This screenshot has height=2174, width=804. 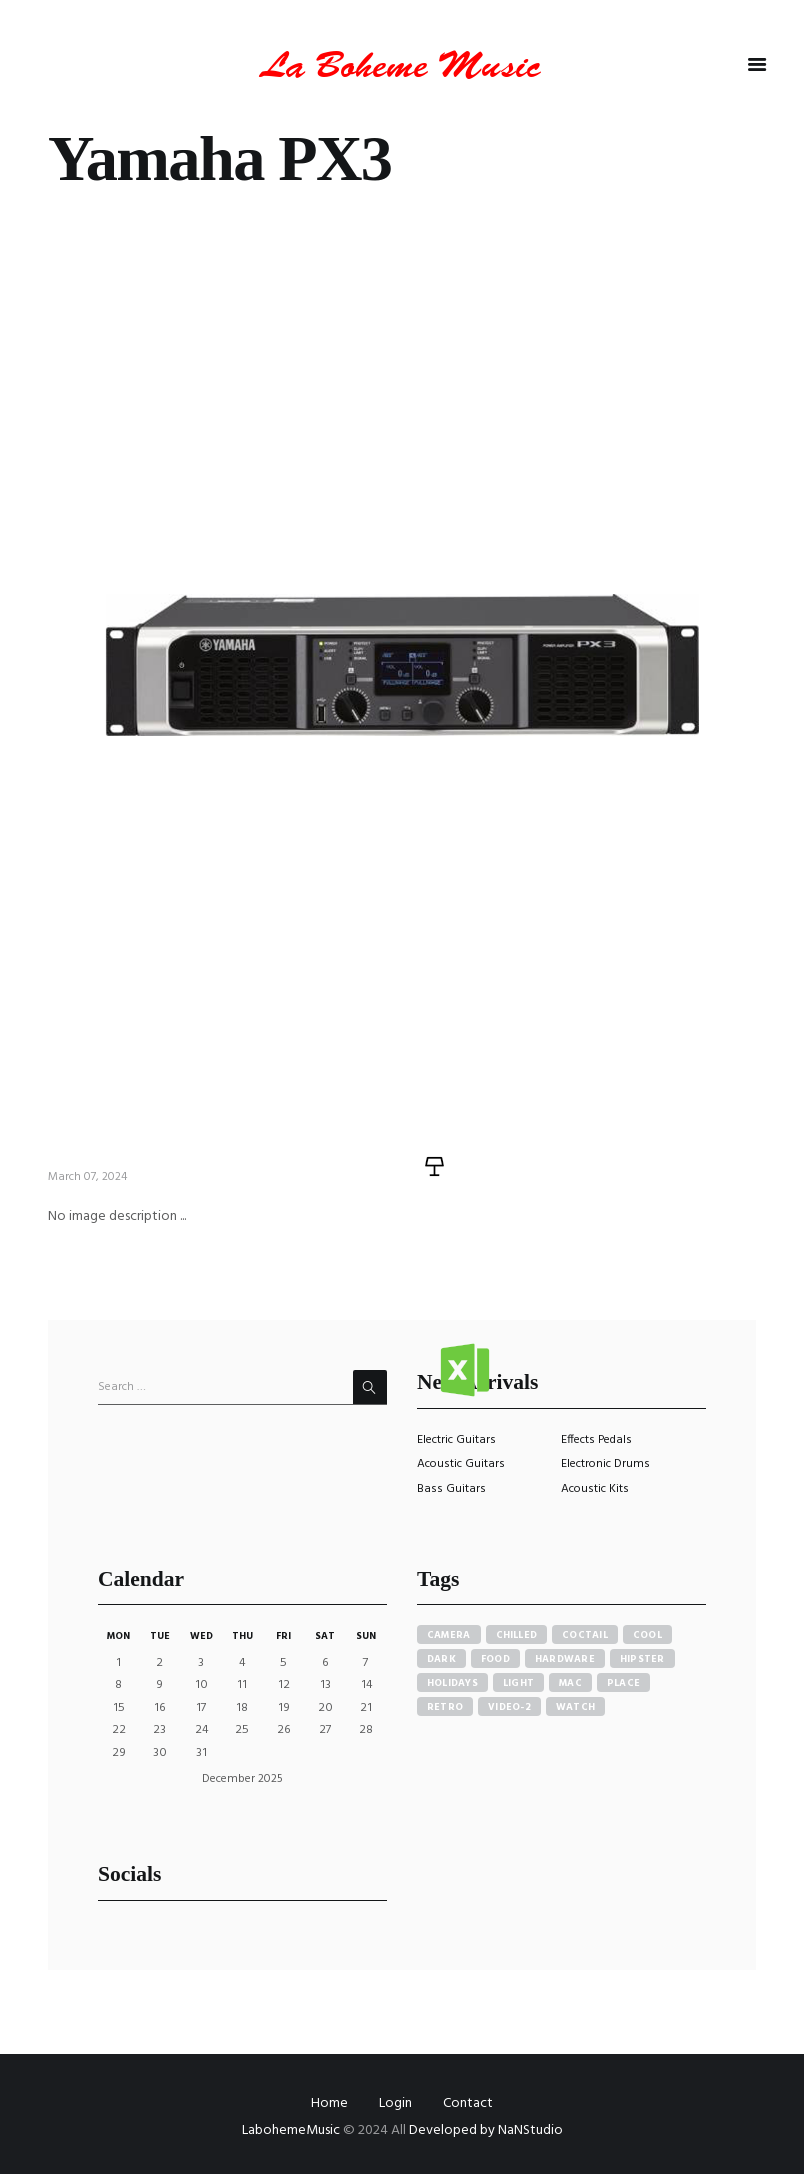 I want to click on open or view an Excel spreadsheet file, so click(x=465, y=1370).